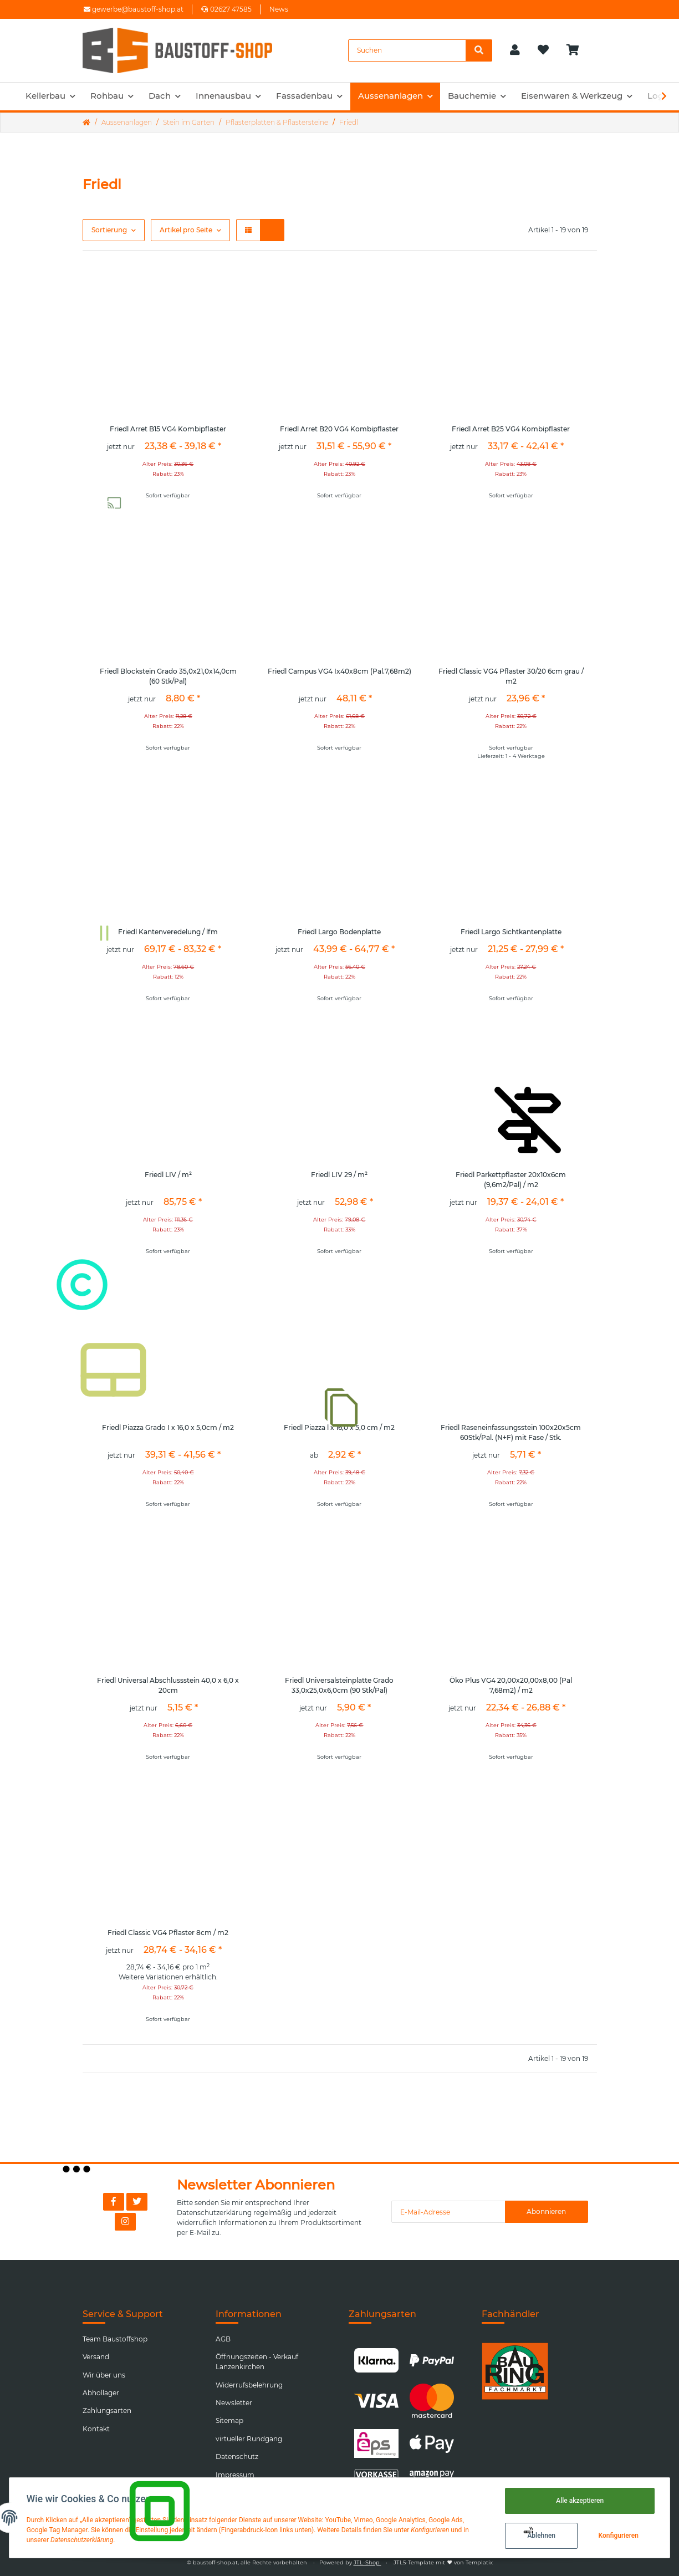 The width and height of the screenshot is (679, 2576). What do you see at coordinates (528, 2531) in the screenshot?
I see `indicates a designated smoking area` at bounding box center [528, 2531].